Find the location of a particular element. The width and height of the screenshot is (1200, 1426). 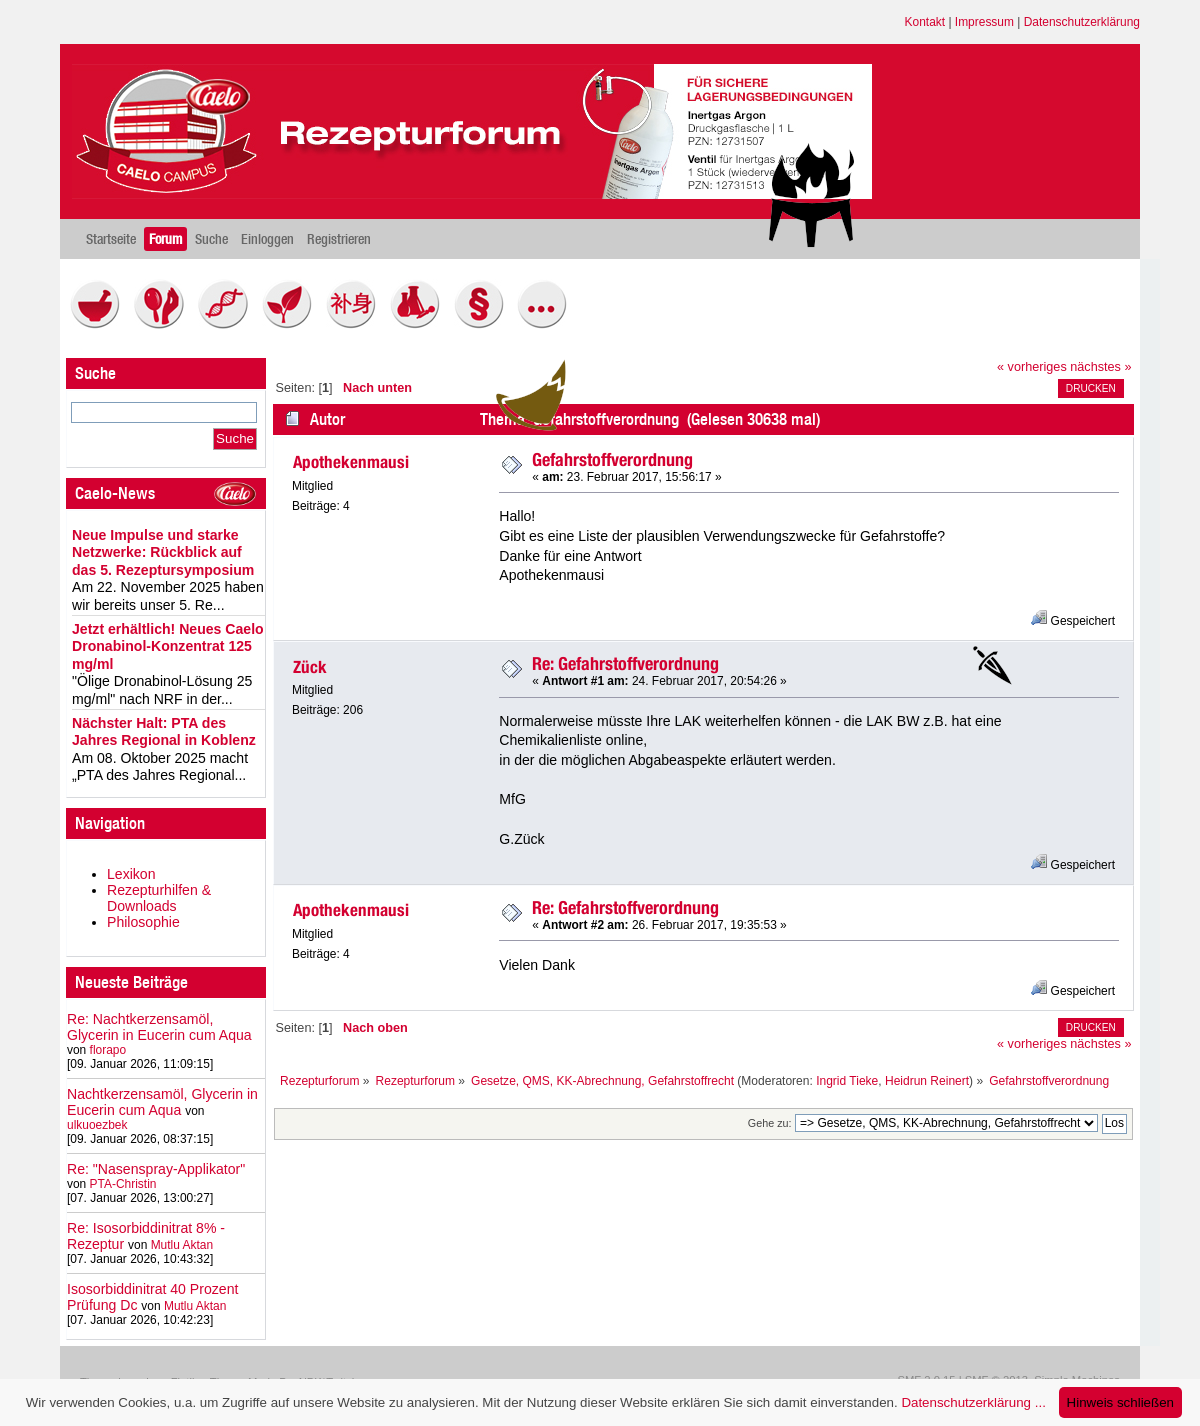

sound an alert or announcement is located at coordinates (532, 393).